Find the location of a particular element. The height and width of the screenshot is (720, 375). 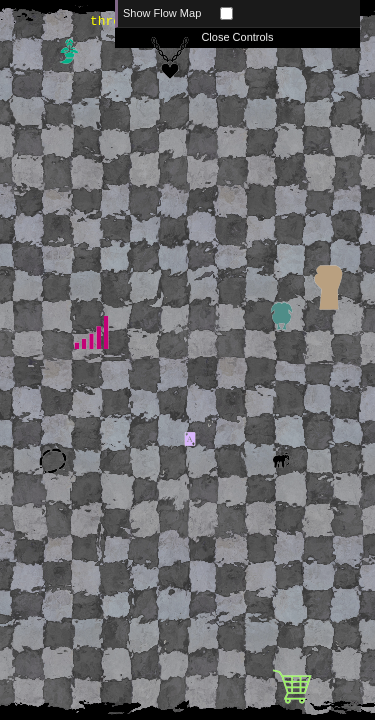

indicates loading or processing in progress is located at coordinates (53, 461).